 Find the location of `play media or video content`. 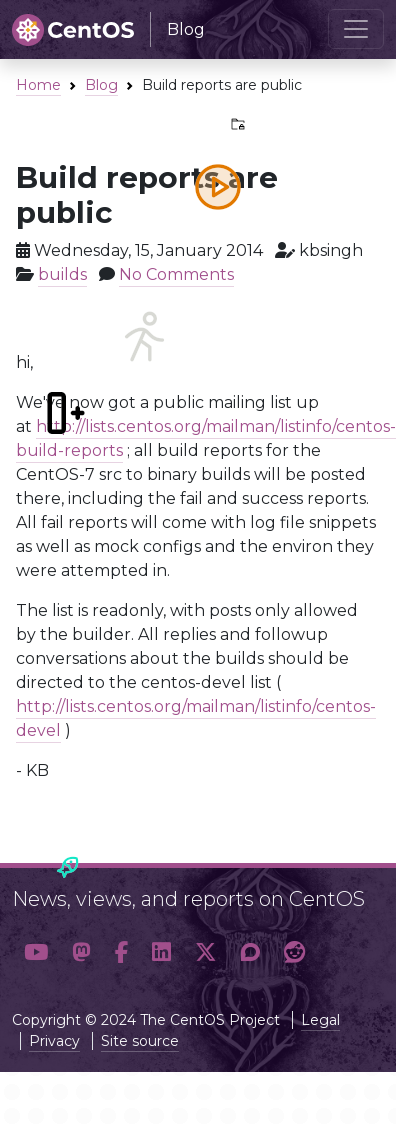

play media or video content is located at coordinates (218, 187).